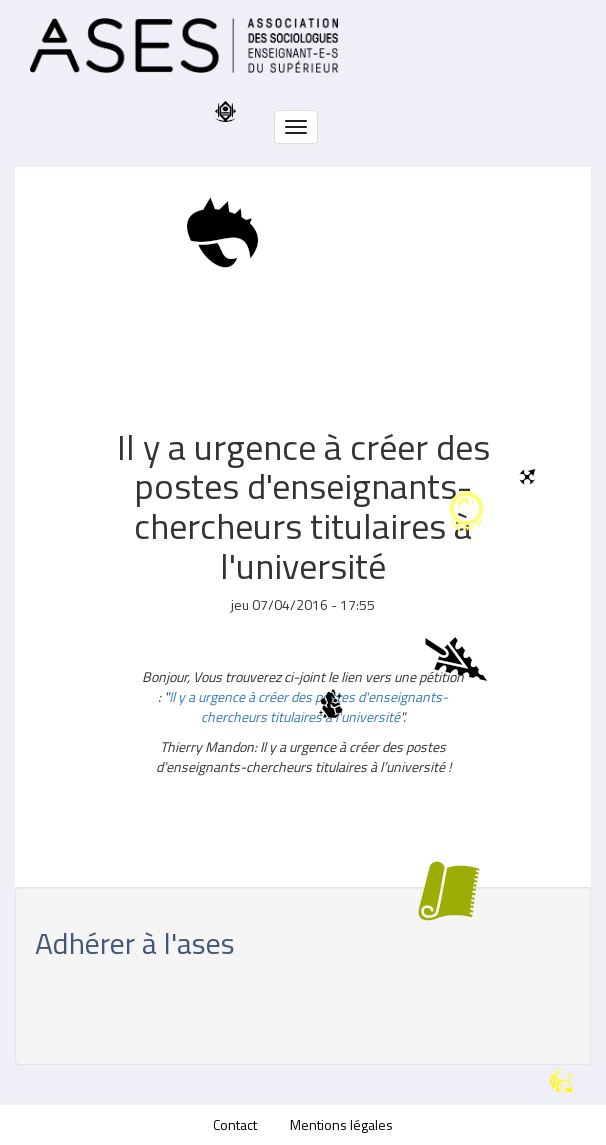 The height and width of the screenshot is (1145, 606). I want to click on select crab or crustacean in a game menu, so click(222, 232).